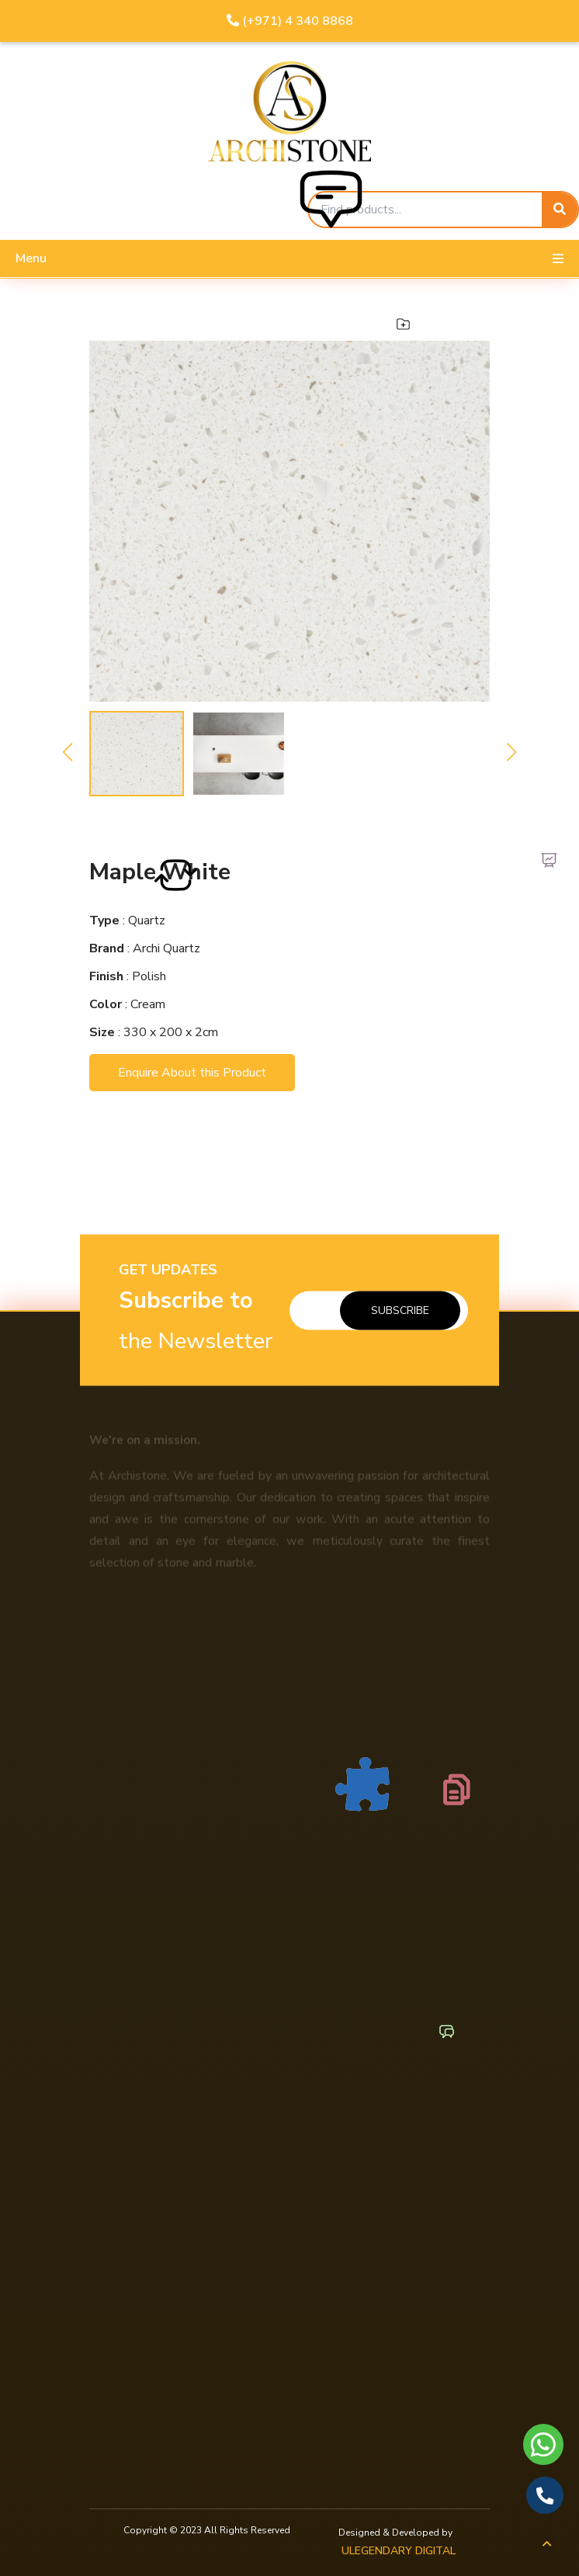 This screenshot has width=579, height=2576. What do you see at coordinates (403, 324) in the screenshot?
I see `create a new folder` at bounding box center [403, 324].